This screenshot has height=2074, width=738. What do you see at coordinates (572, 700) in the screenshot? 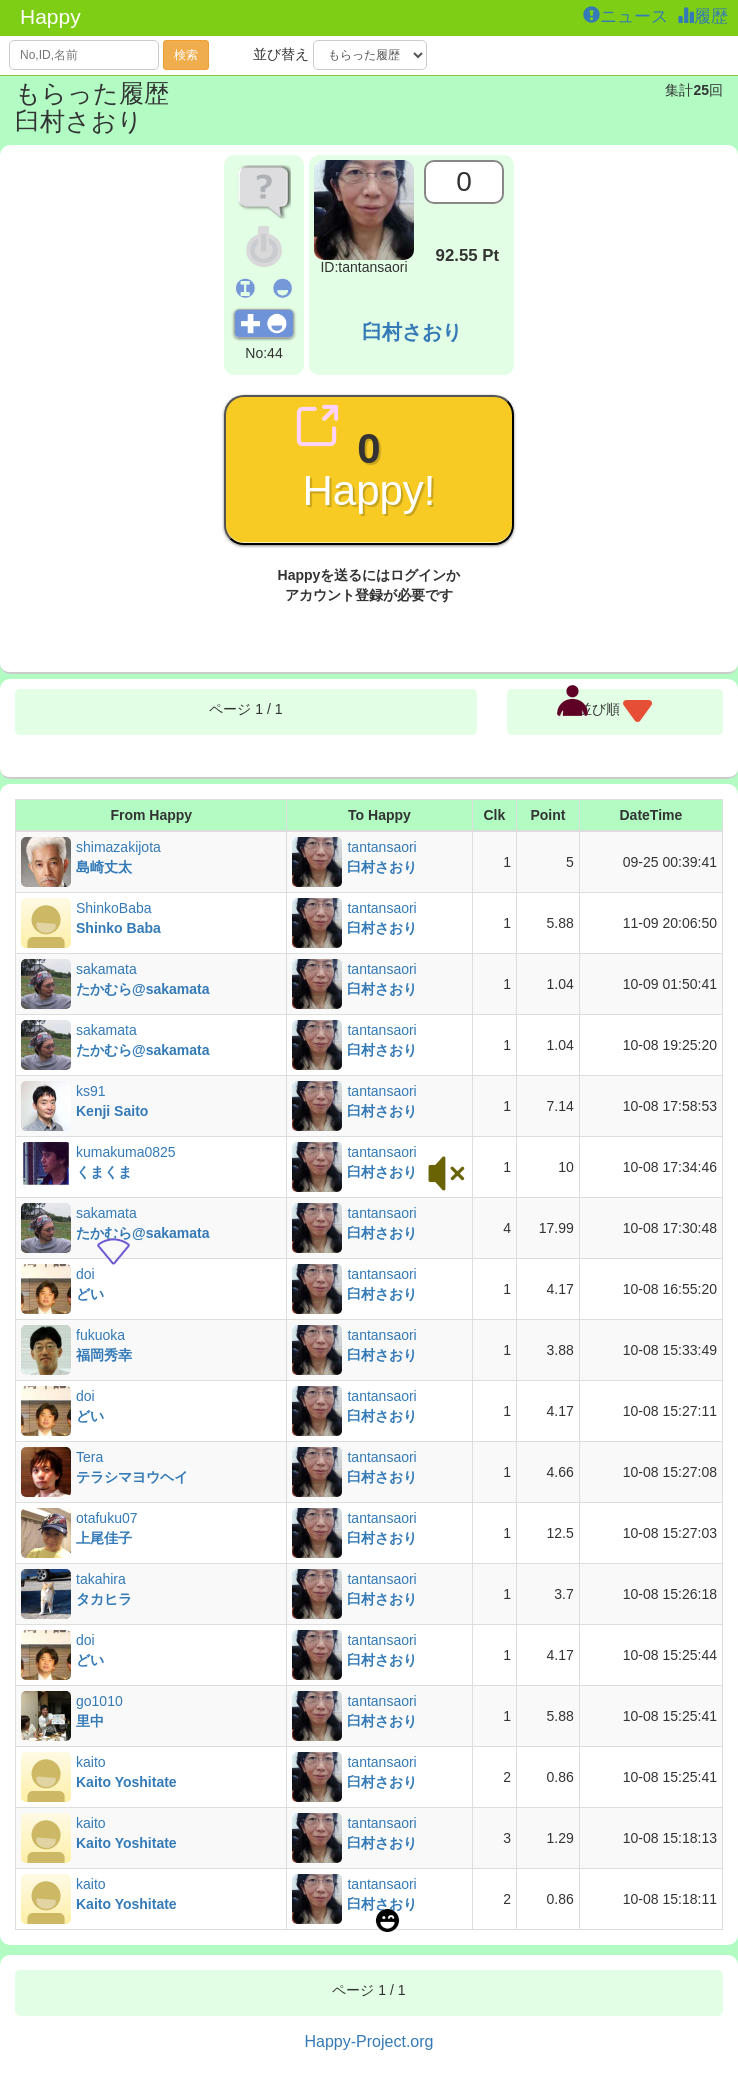
I see `view your profile` at bounding box center [572, 700].